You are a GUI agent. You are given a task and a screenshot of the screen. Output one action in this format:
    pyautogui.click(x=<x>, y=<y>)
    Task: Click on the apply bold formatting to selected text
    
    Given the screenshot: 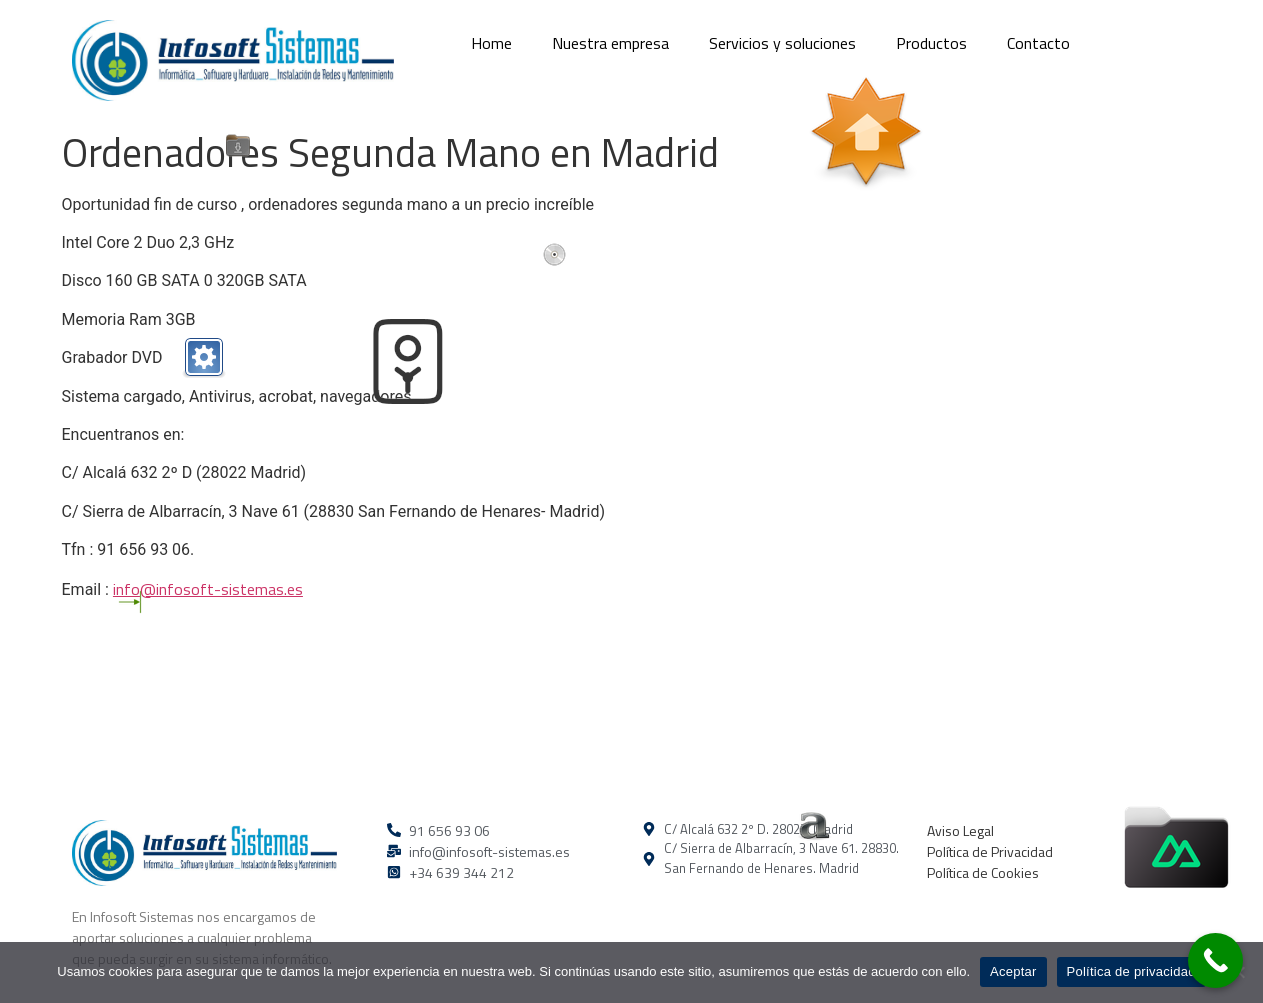 What is the action you would take?
    pyautogui.click(x=814, y=826)
    